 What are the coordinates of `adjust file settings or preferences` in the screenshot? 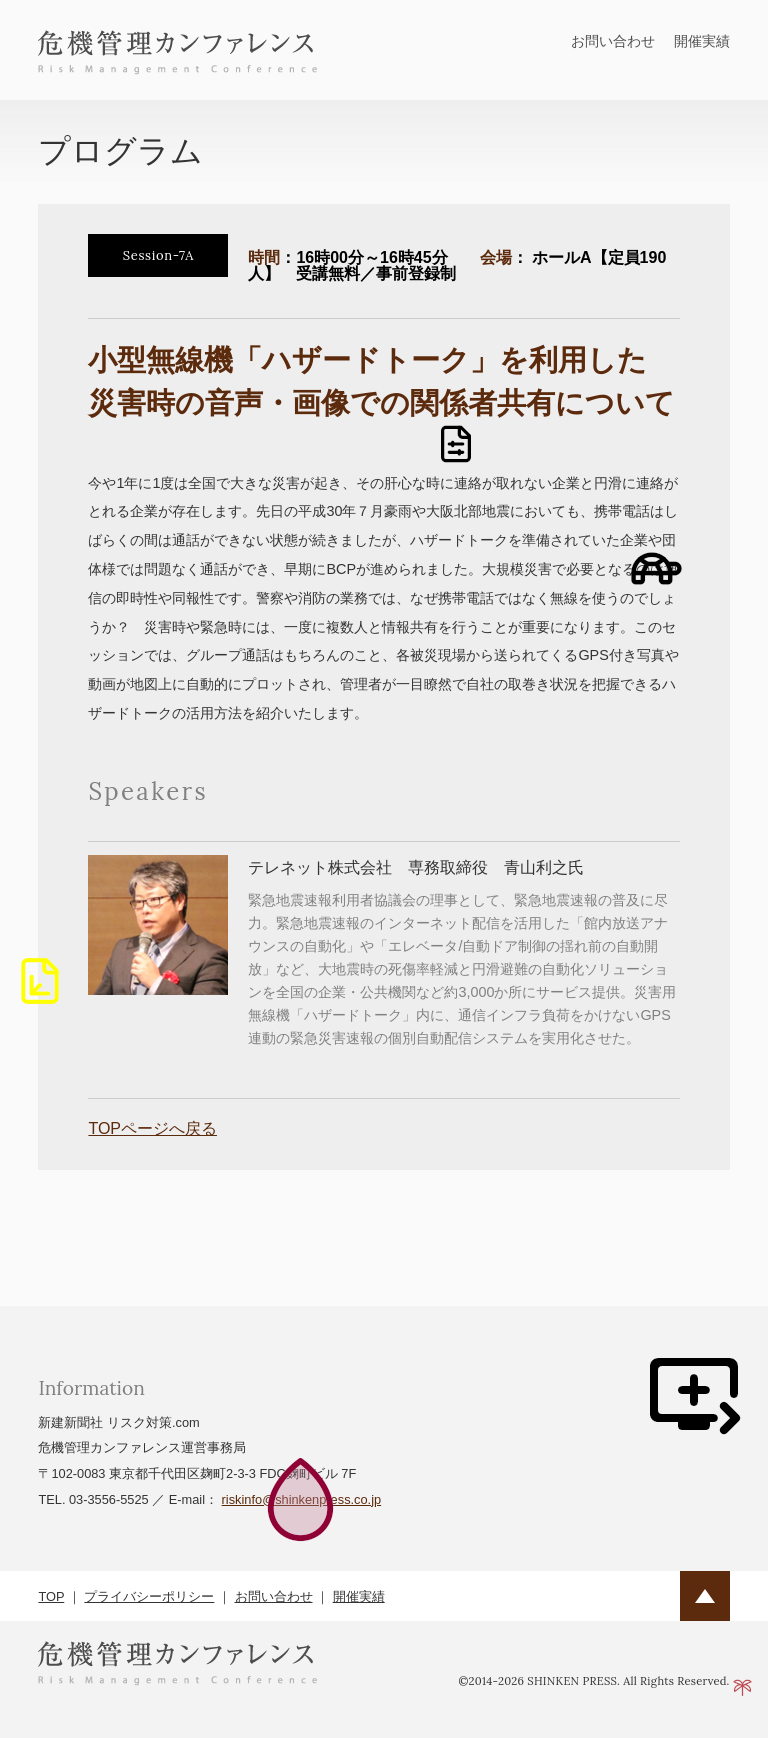 It's located at (456, 444).